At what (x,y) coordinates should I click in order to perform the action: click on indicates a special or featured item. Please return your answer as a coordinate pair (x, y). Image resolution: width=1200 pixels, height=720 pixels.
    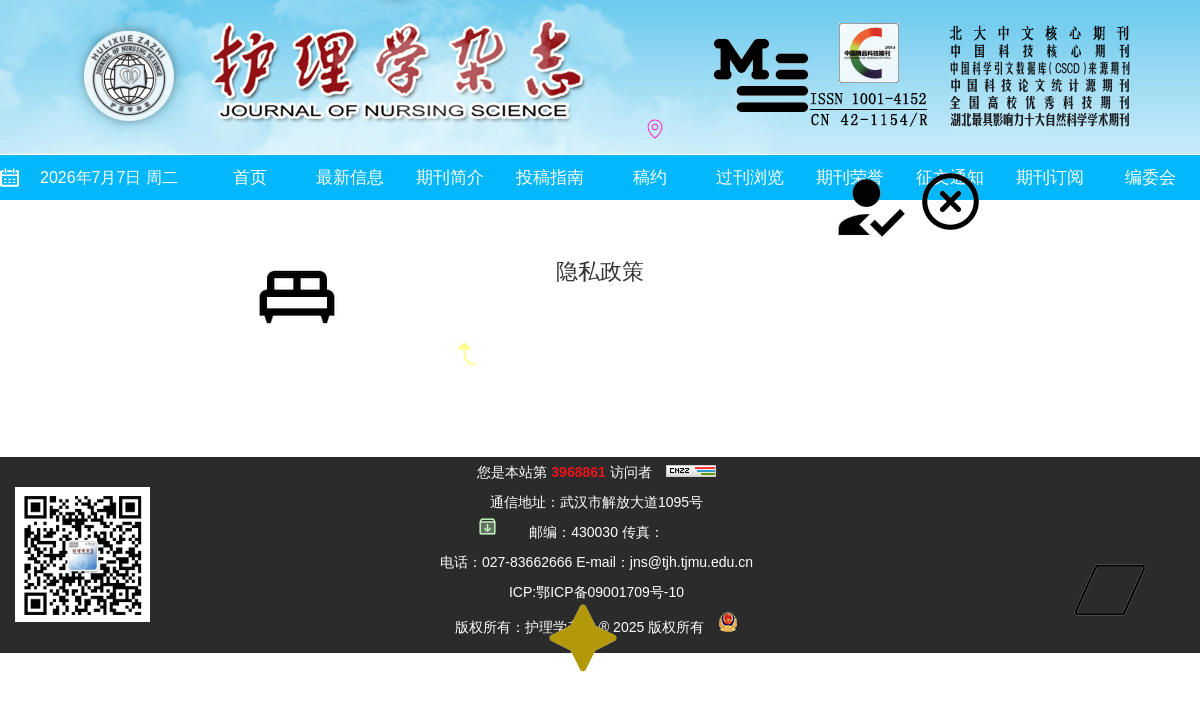
    Looking at the image, I should click on (583, 638).